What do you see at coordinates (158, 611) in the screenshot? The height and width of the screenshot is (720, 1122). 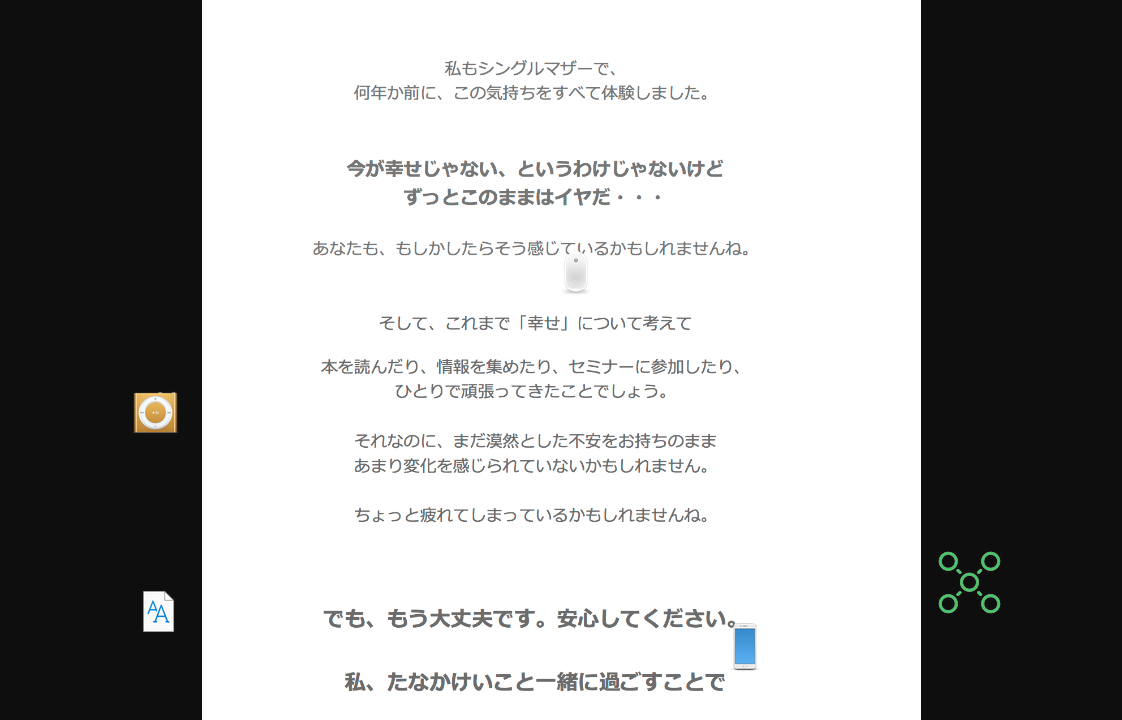 I see `open a font file` at bounding box center [158, 611].